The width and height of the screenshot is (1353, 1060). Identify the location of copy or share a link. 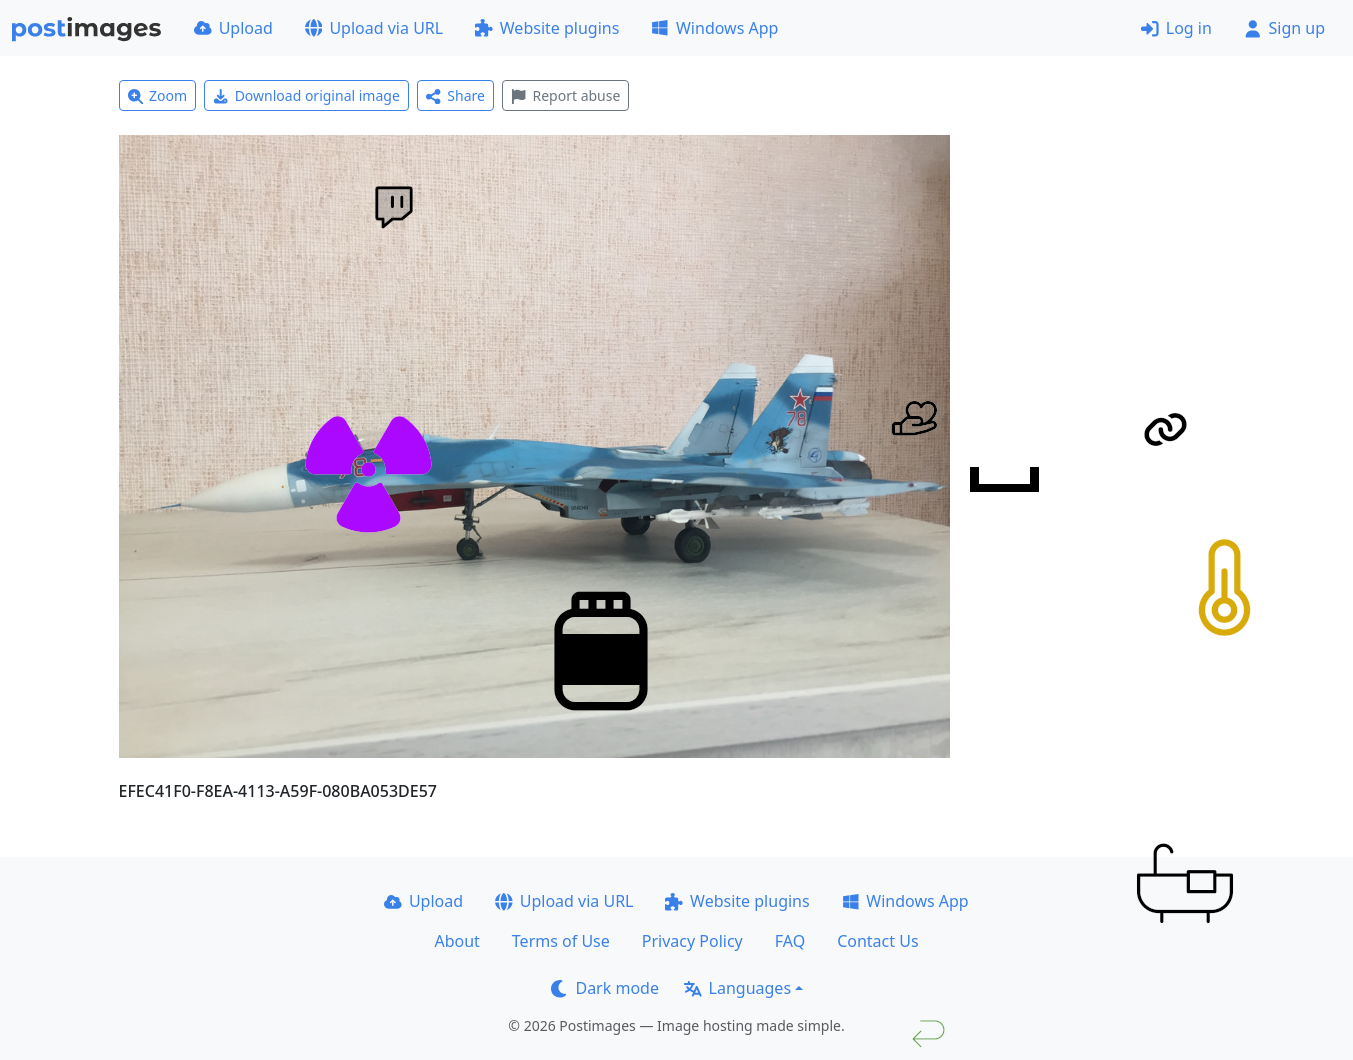
(1165, 429).